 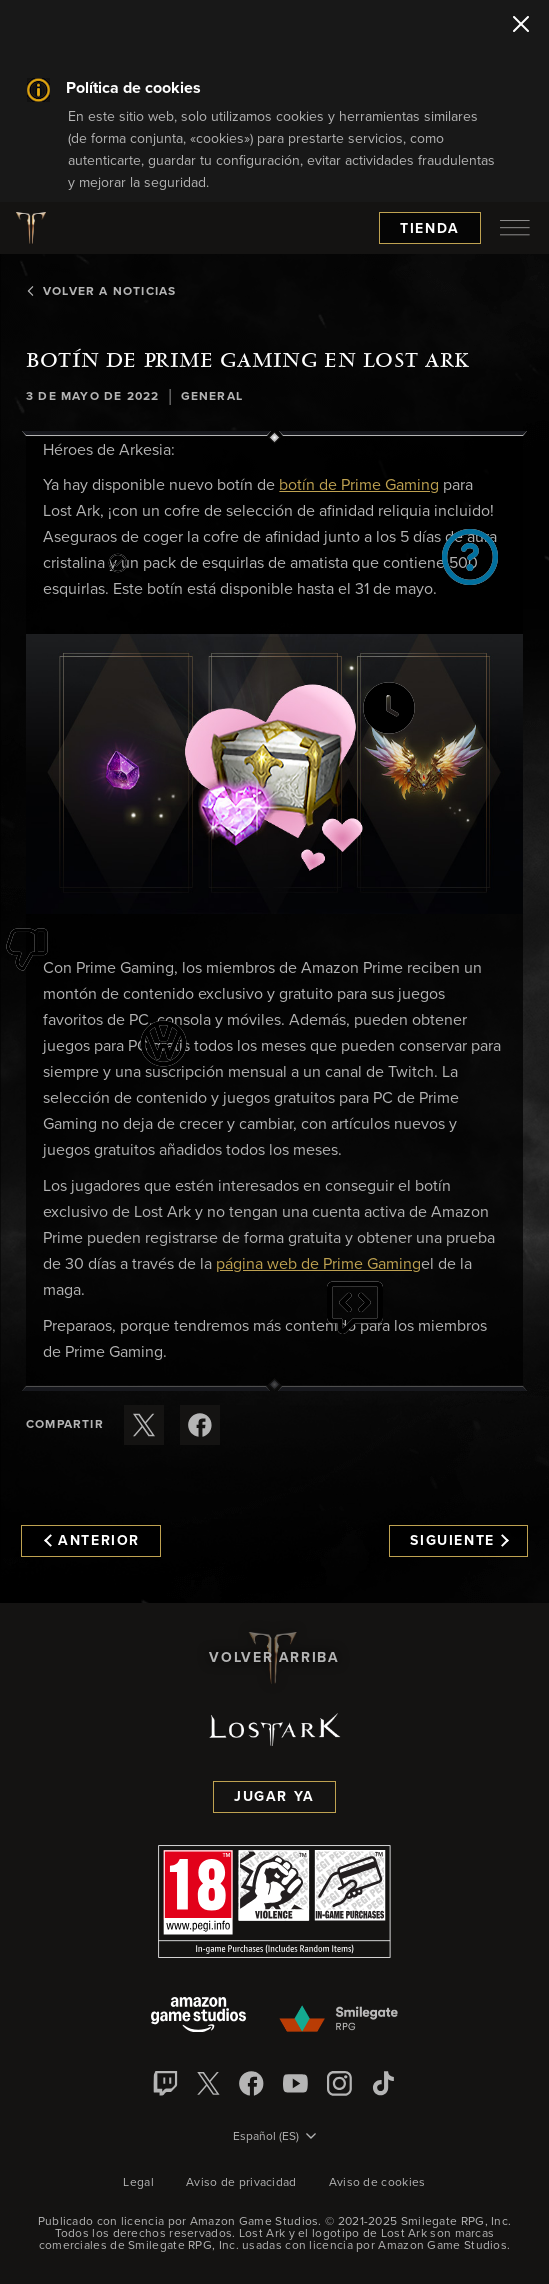 What do you see at coordinates (470, 557) in the screenshot?
I see `access help or support` at bounding box center [470, 557].